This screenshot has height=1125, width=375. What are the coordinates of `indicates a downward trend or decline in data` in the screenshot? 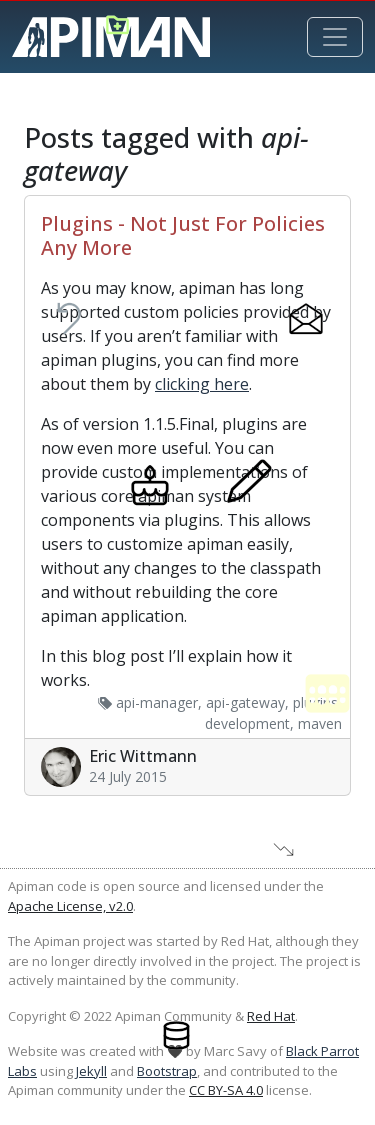 It's located at (283, 849).